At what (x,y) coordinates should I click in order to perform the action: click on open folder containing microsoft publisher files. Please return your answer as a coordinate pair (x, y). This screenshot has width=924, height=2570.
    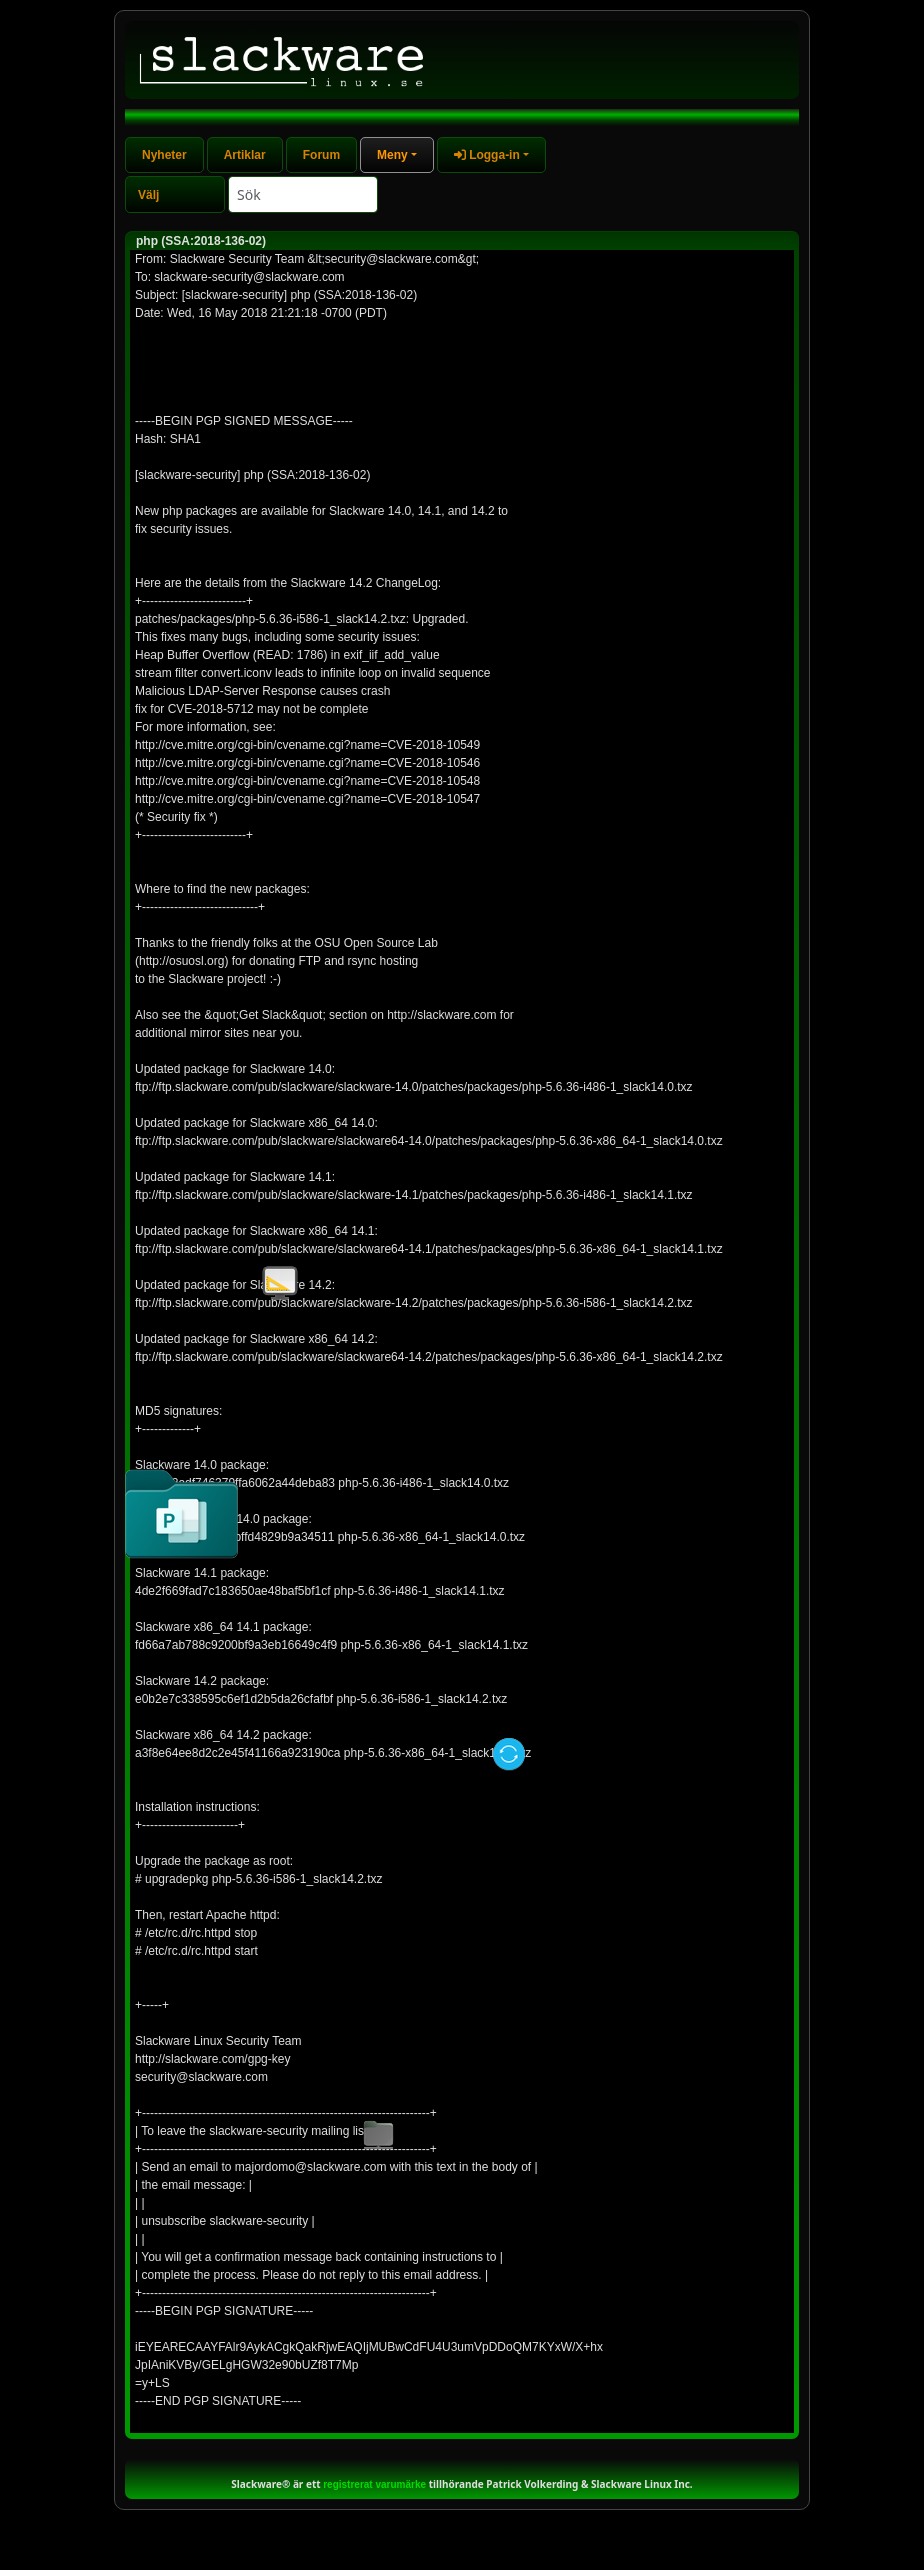
    Looking at the image, I should click on (181, 1517).